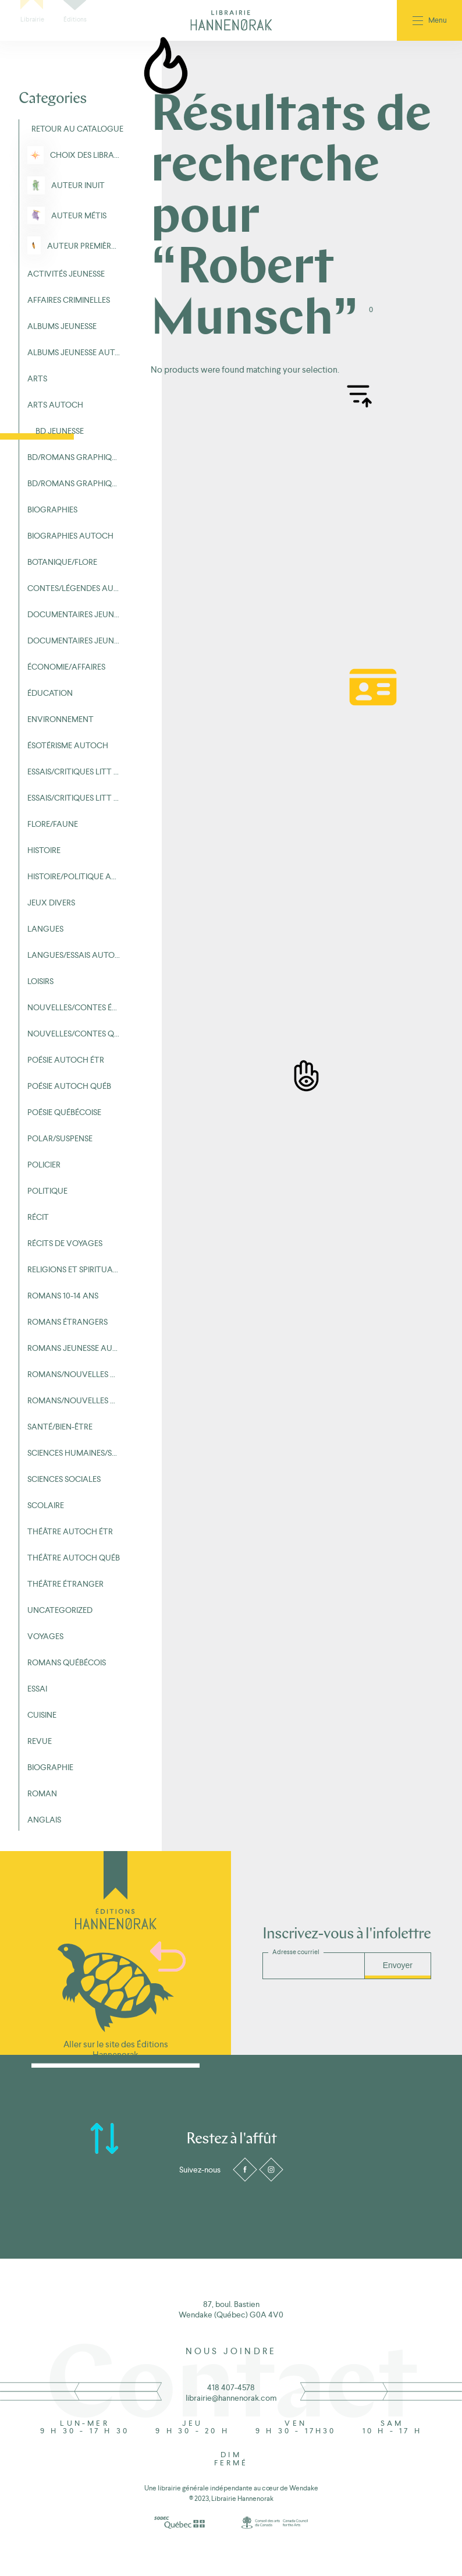  I want to click on access hand tracking or gesture recognition settings, so click(306, 1075).